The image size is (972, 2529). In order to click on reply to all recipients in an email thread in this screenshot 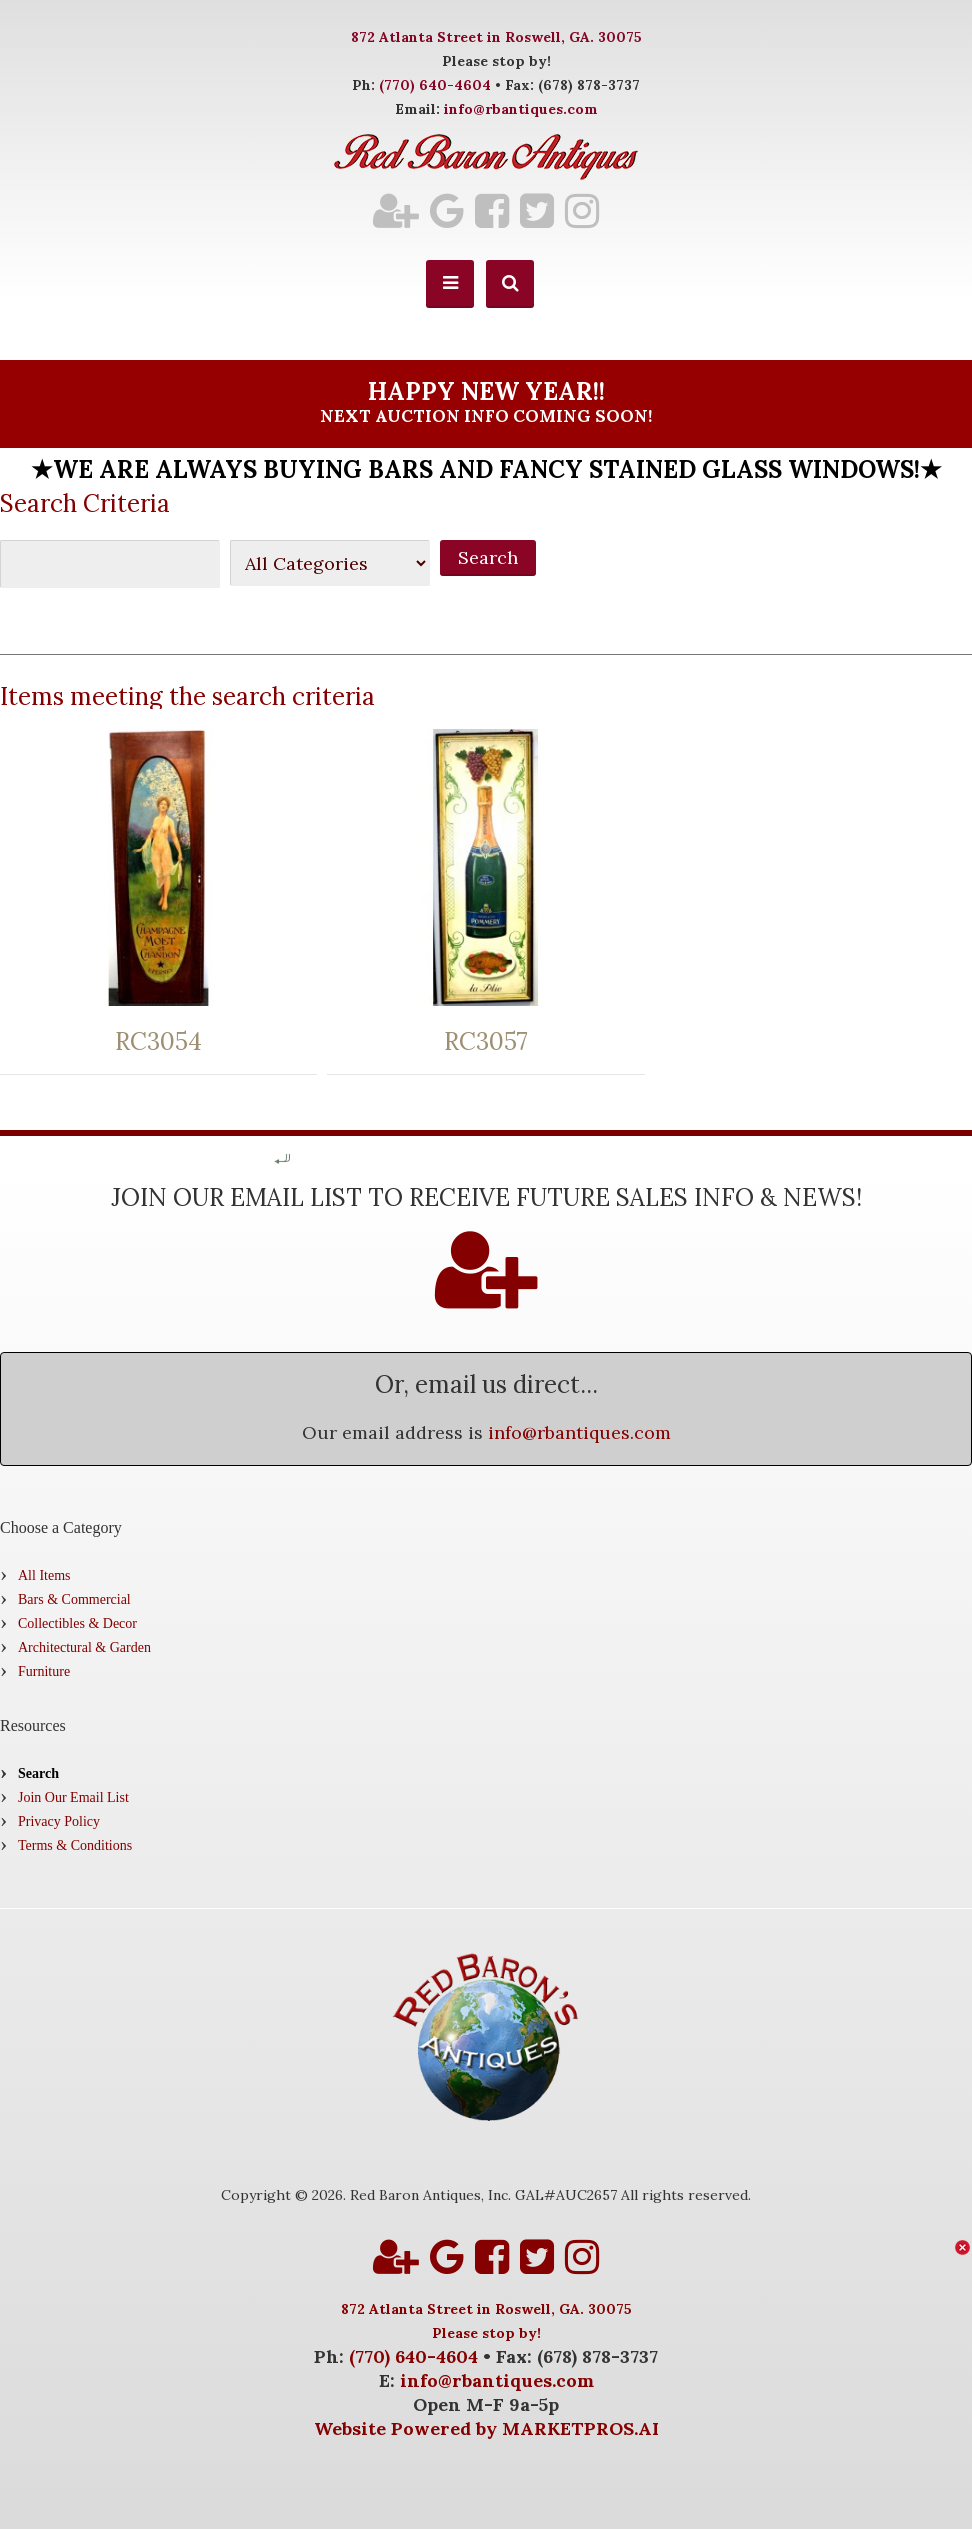, I will do `click(282, 1158)`.